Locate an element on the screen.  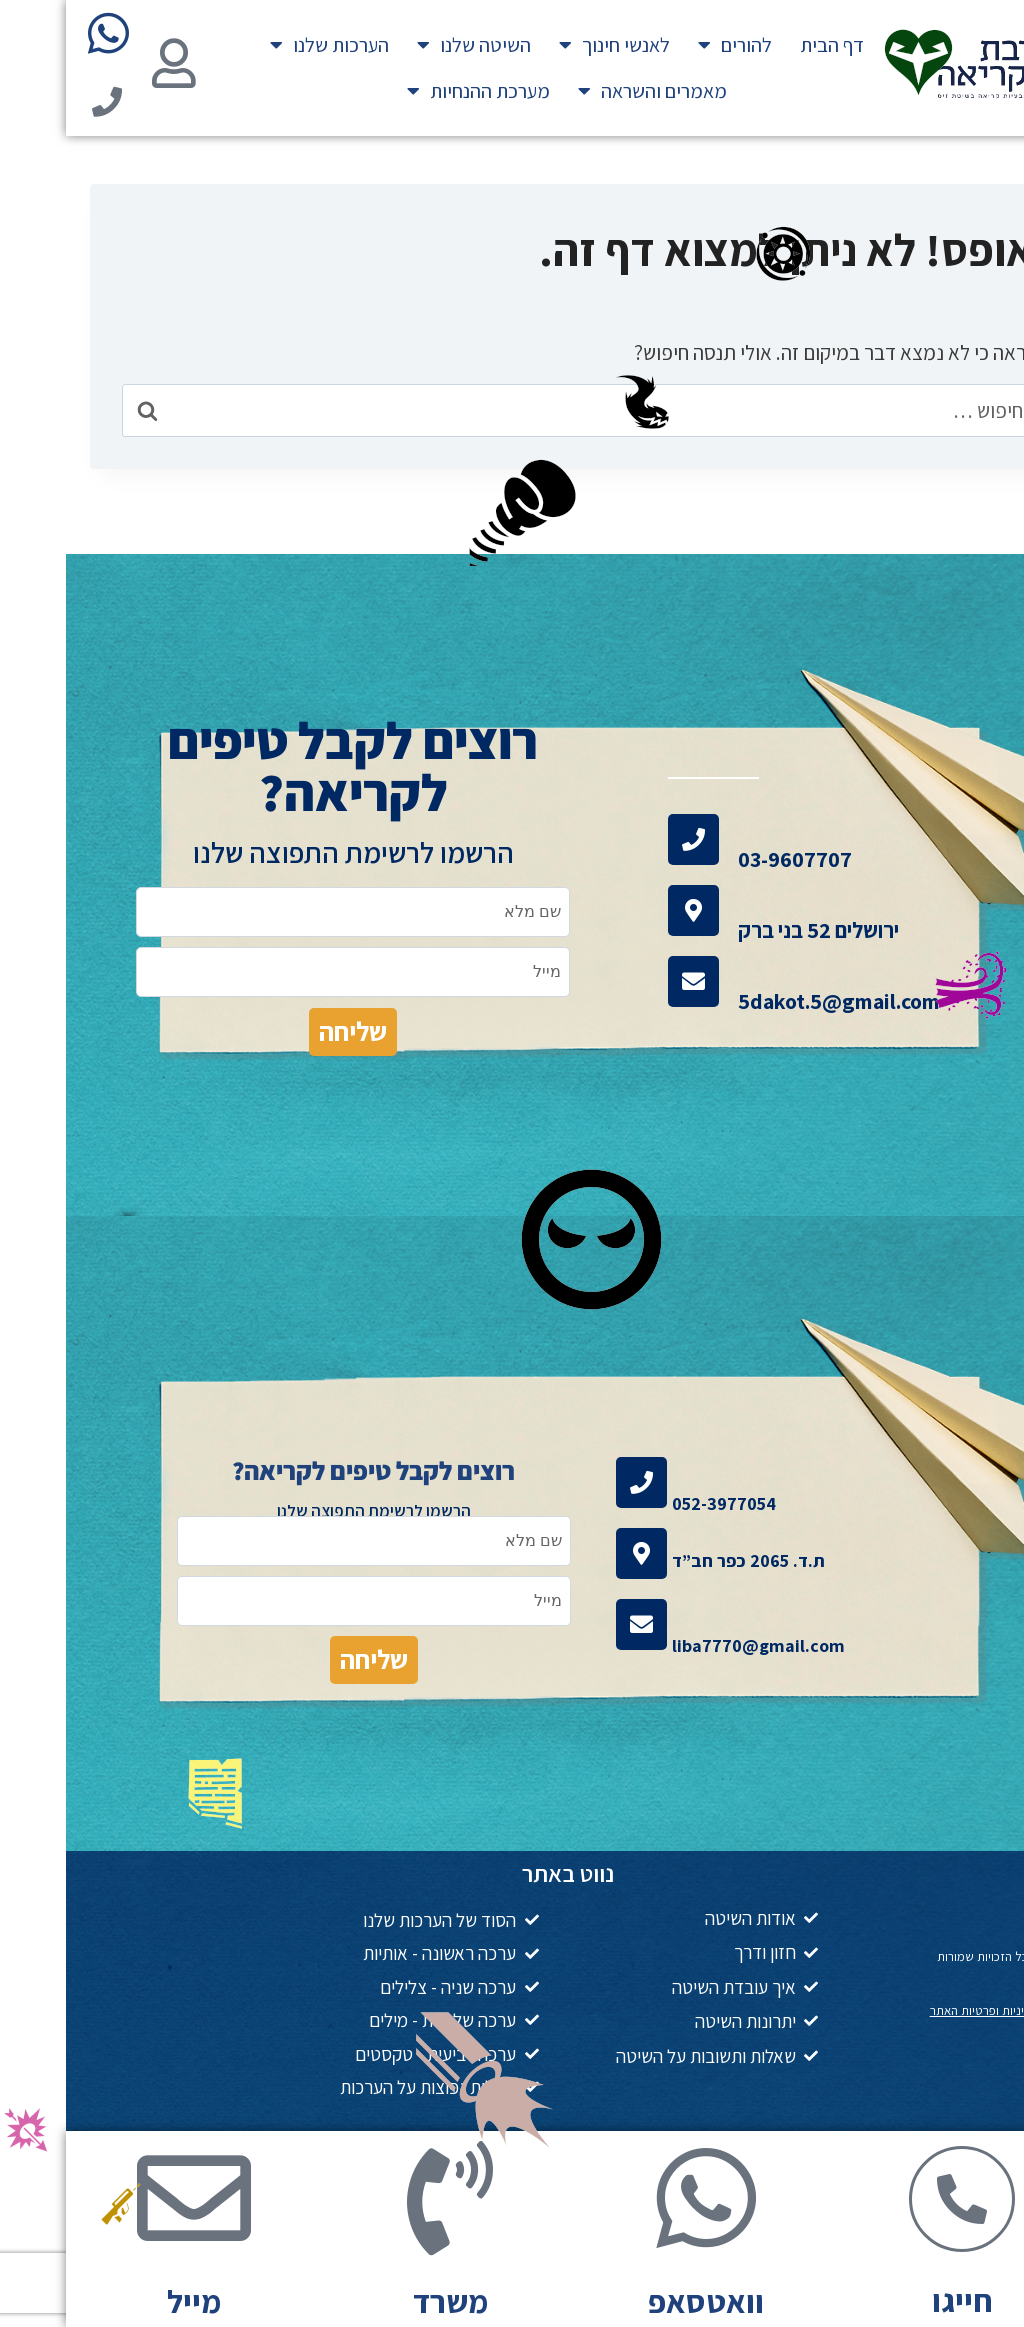
indicates weapon fired or shooting action is located at coordinates (484, 2080).